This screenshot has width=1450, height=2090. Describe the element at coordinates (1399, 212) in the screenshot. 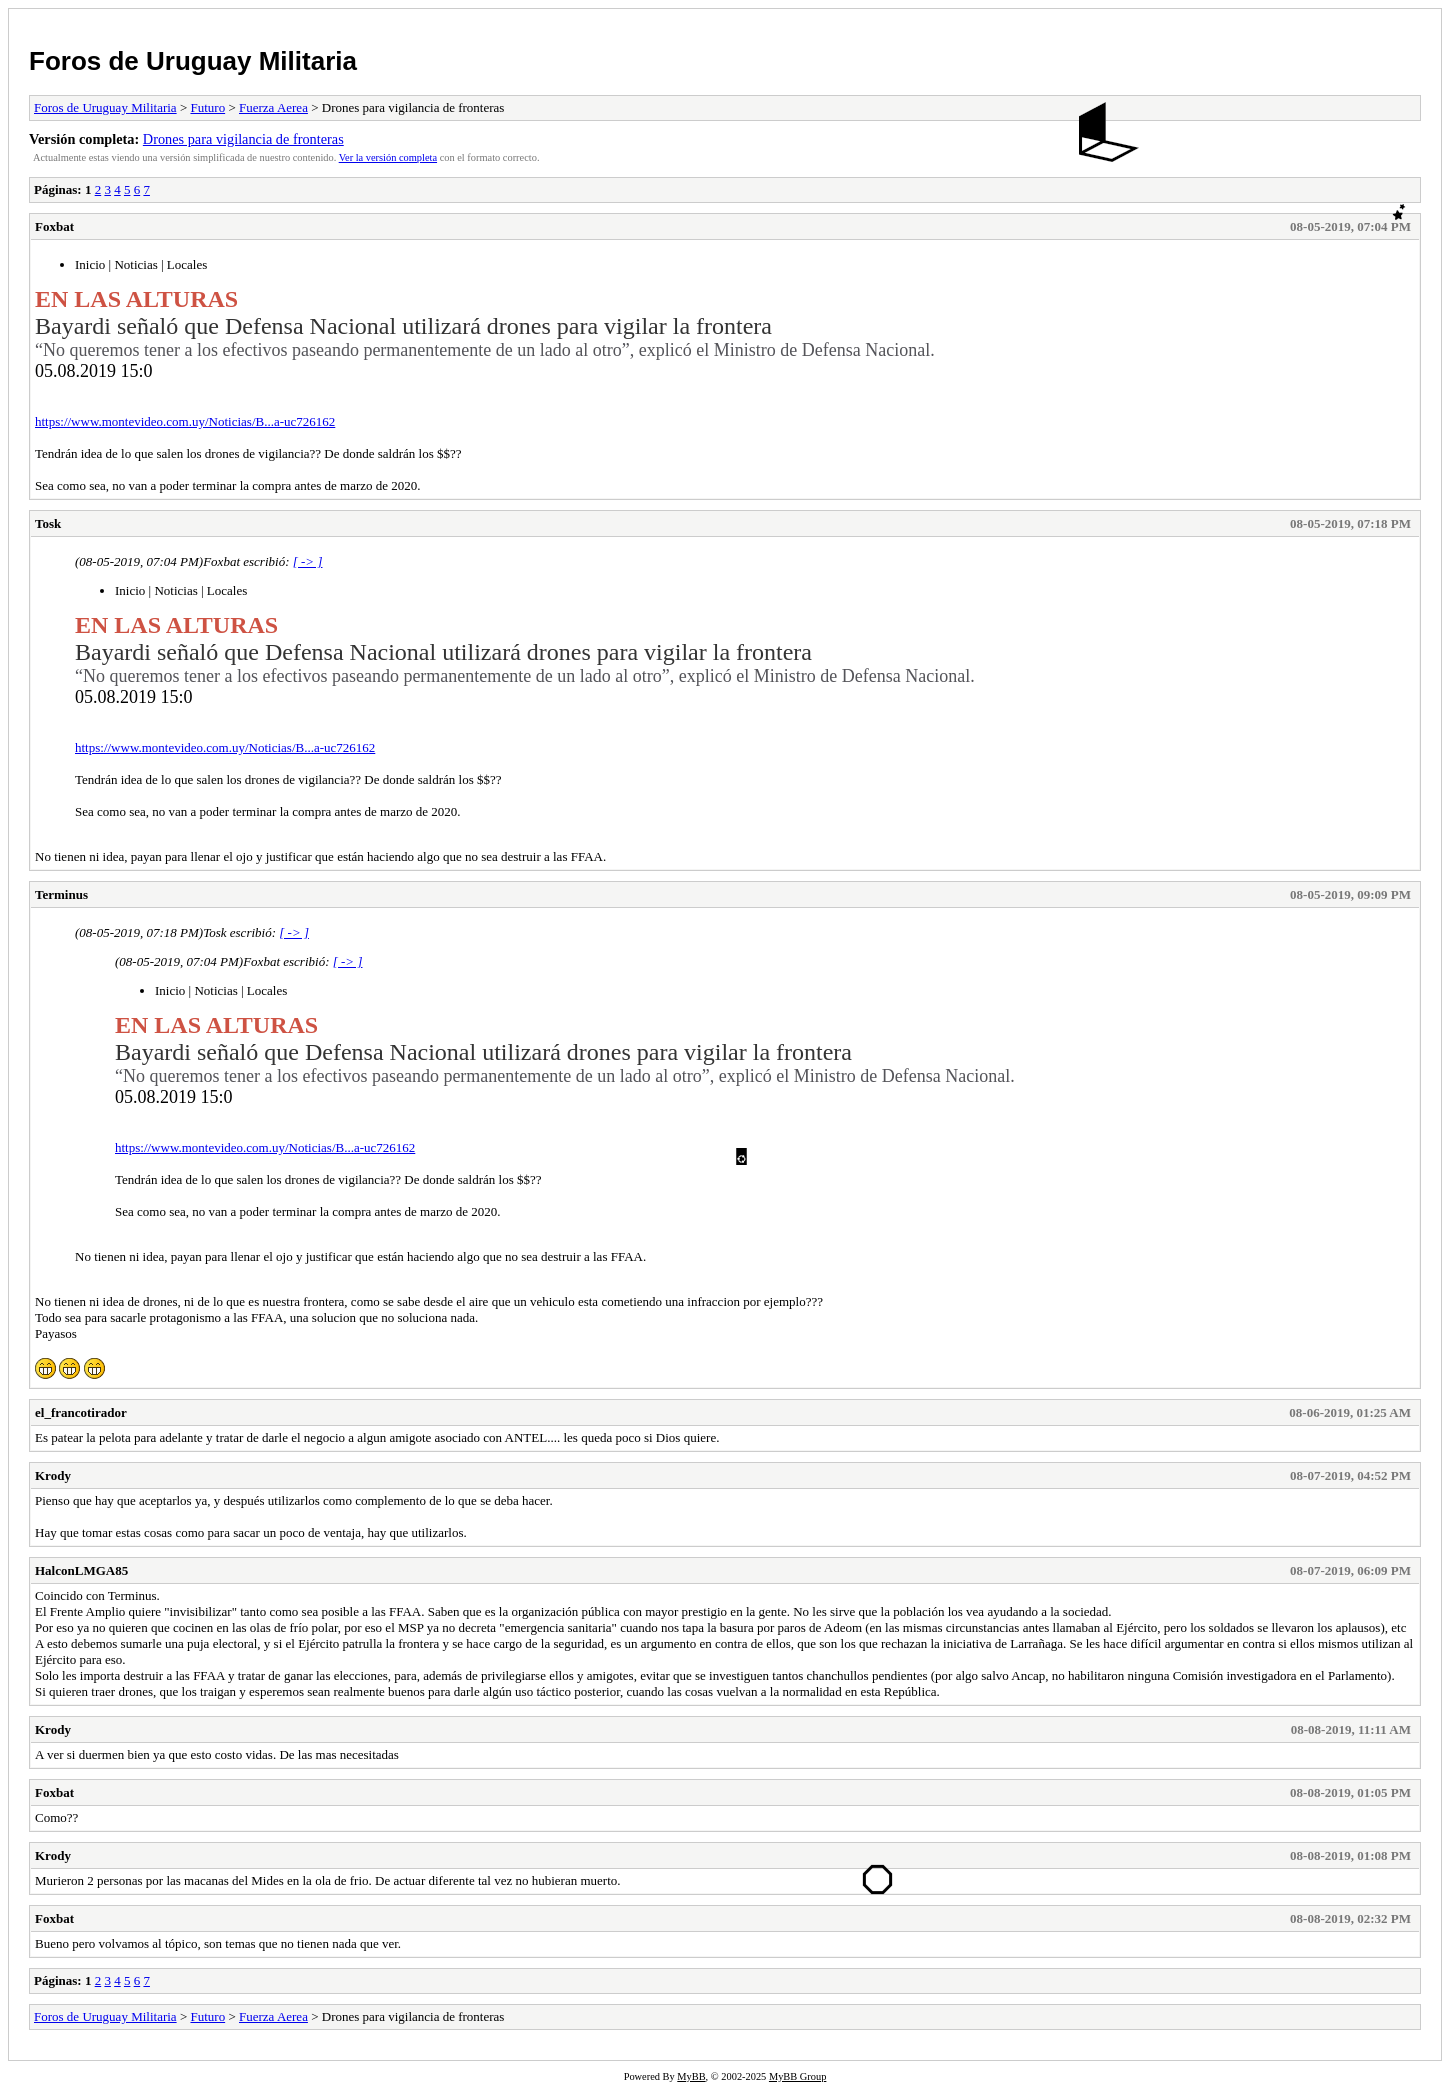

I see `open Anki flashcard application` at that location.